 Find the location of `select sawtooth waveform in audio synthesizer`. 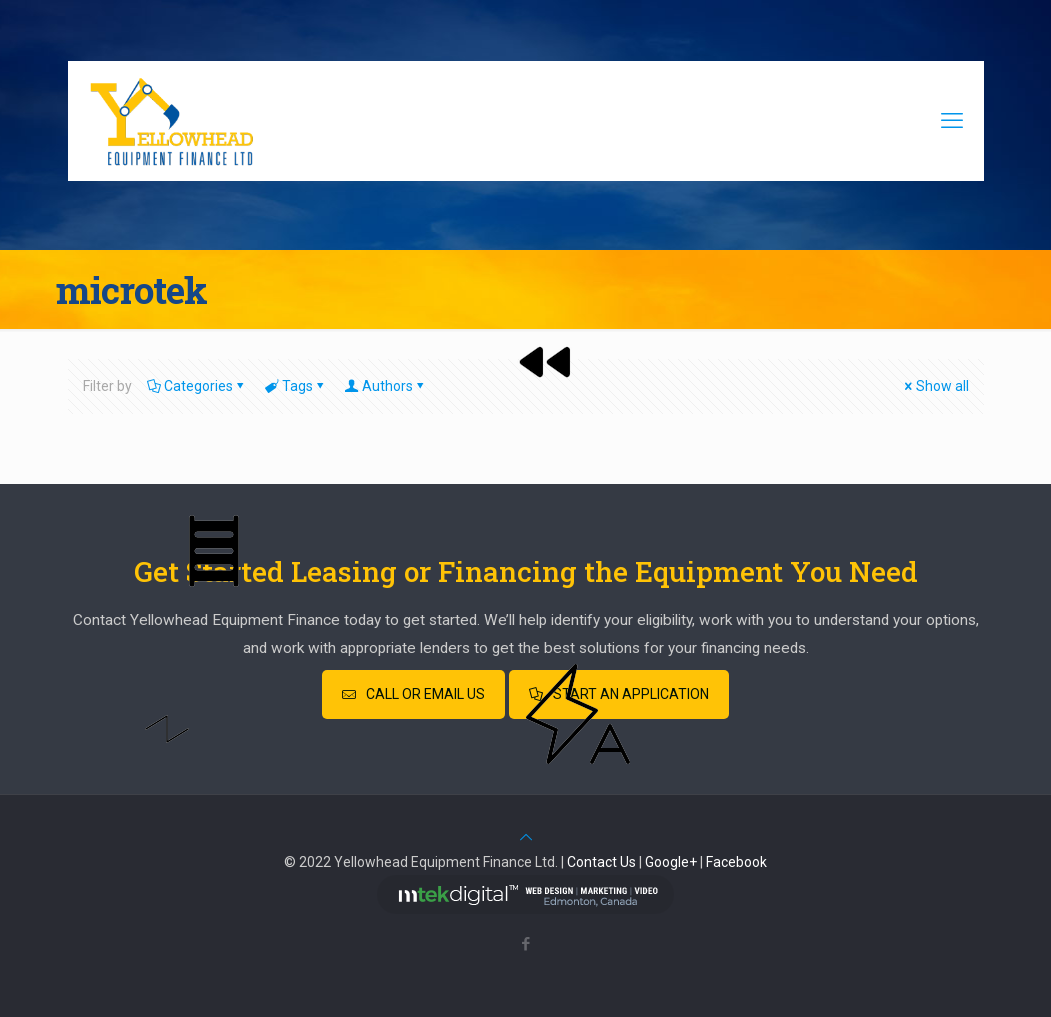

select sawtooth waveform in audio synthesizer is located at coordinates (167, 729).